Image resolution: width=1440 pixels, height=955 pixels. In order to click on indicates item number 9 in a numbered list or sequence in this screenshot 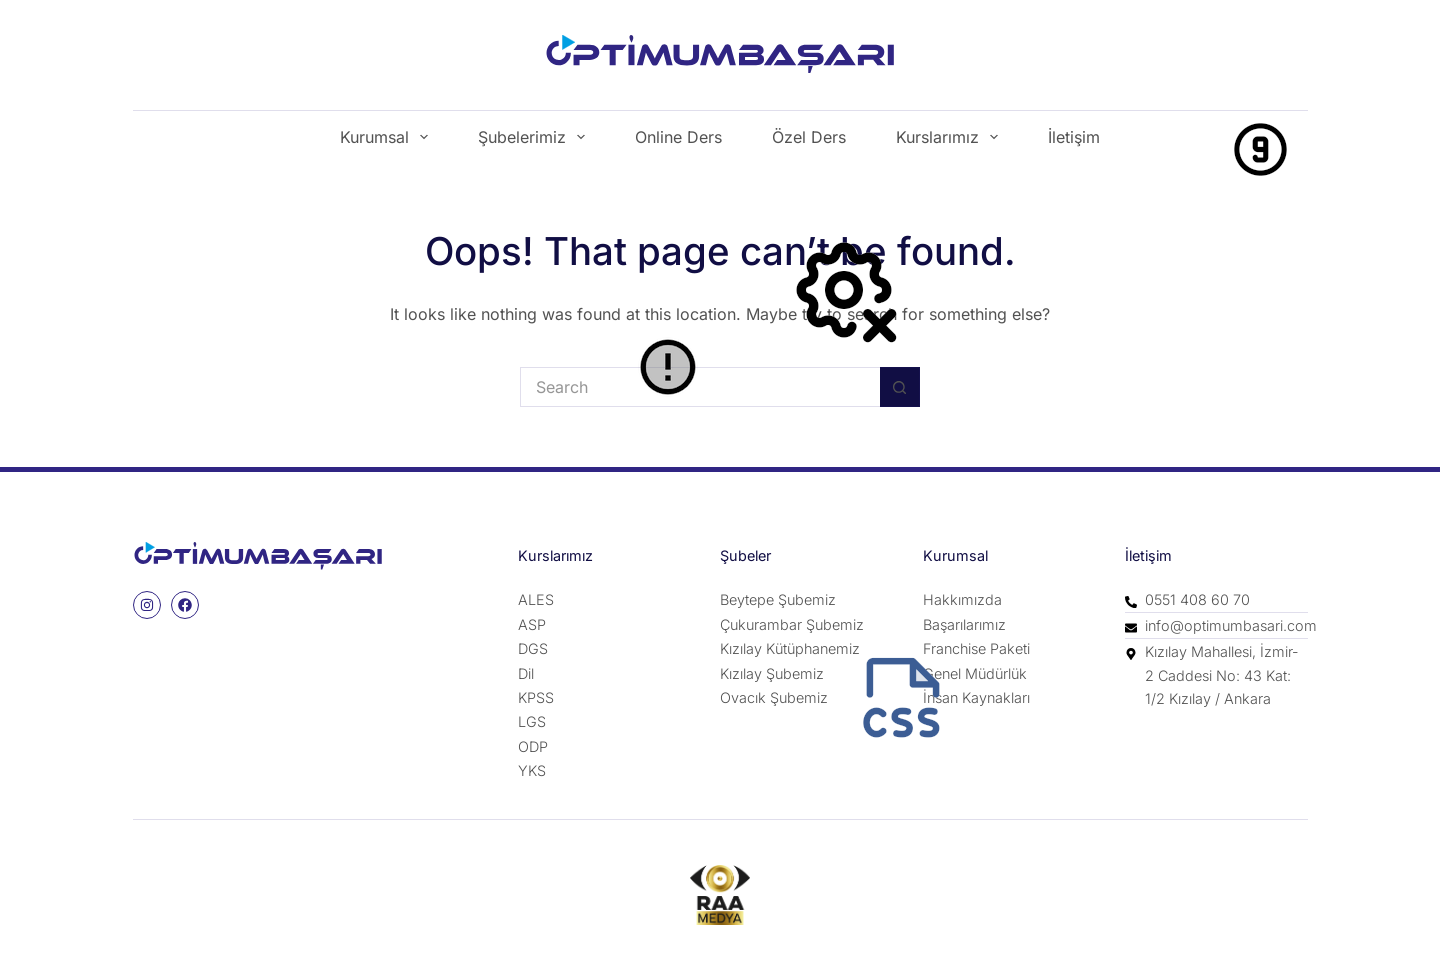, I will do `click(1260, 149)`.